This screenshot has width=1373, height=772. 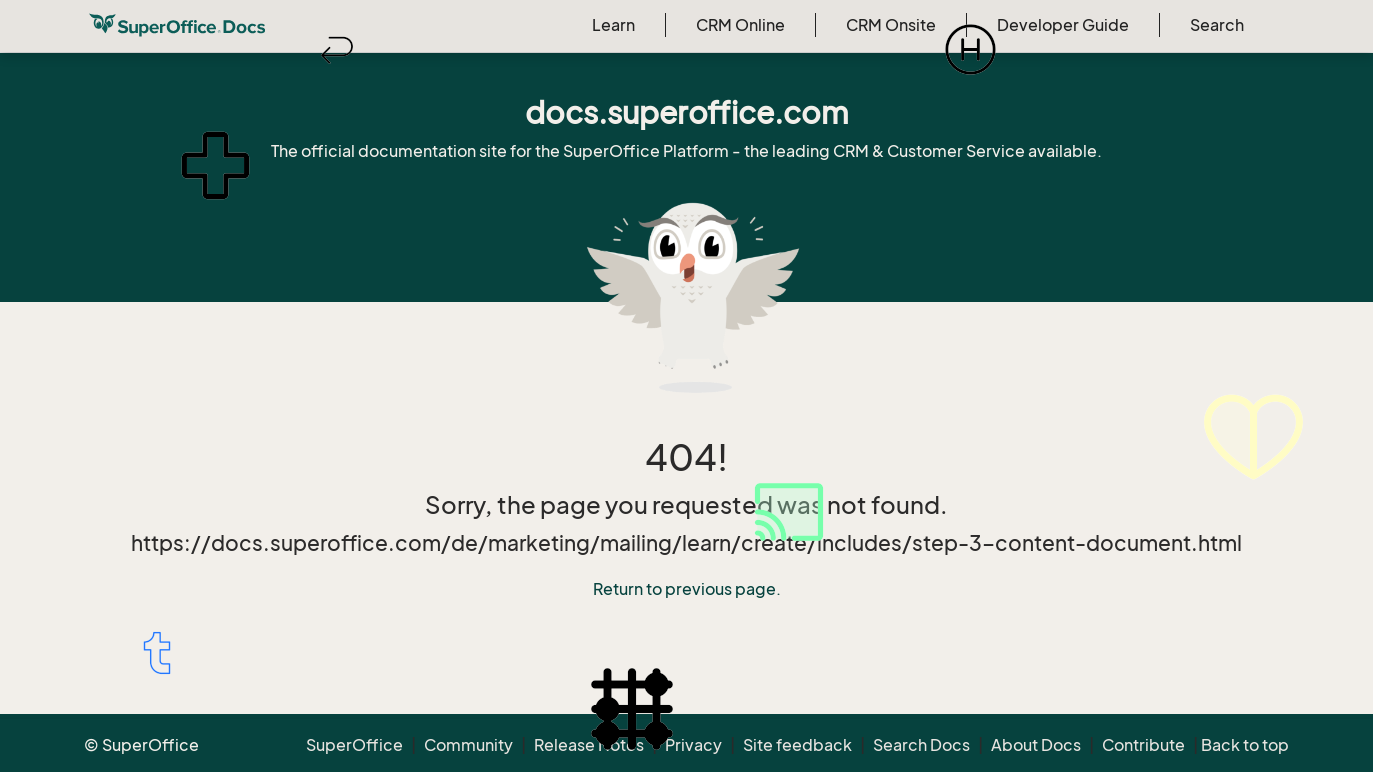 I want to click on cast your screen to another device, so click(x=789, y=512).